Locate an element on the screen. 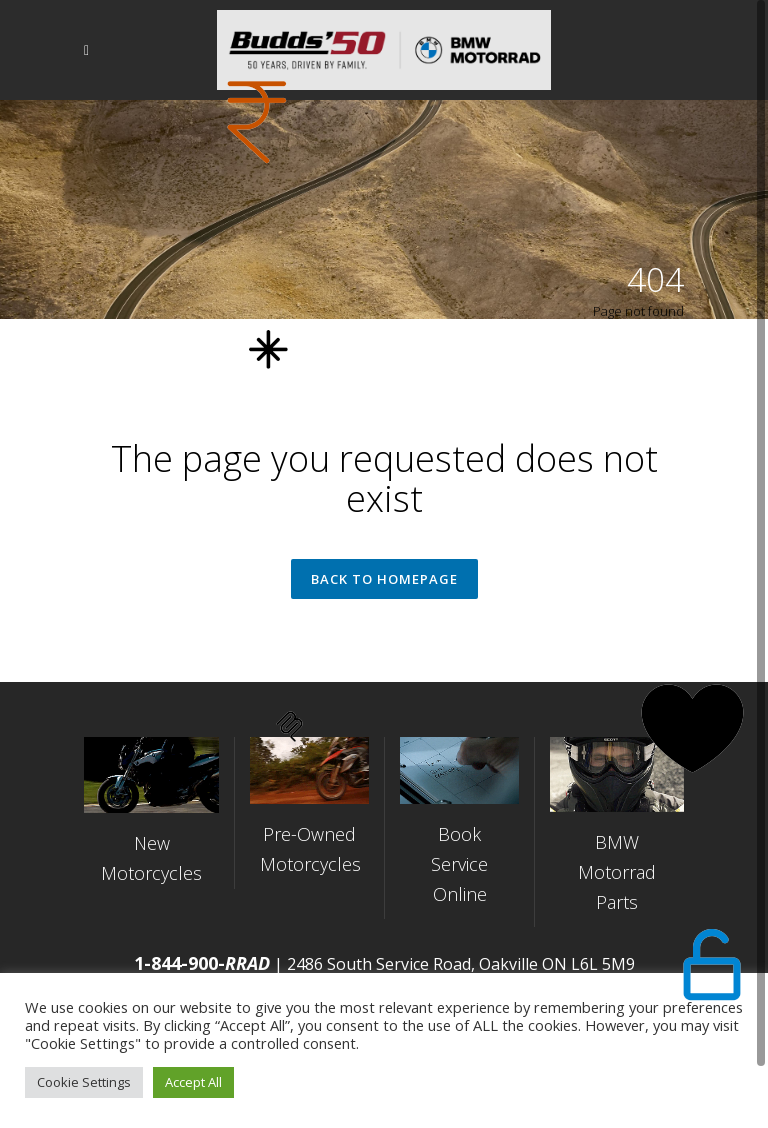  indicates an item has been liked or favorited is located at coordinates (692, 728).